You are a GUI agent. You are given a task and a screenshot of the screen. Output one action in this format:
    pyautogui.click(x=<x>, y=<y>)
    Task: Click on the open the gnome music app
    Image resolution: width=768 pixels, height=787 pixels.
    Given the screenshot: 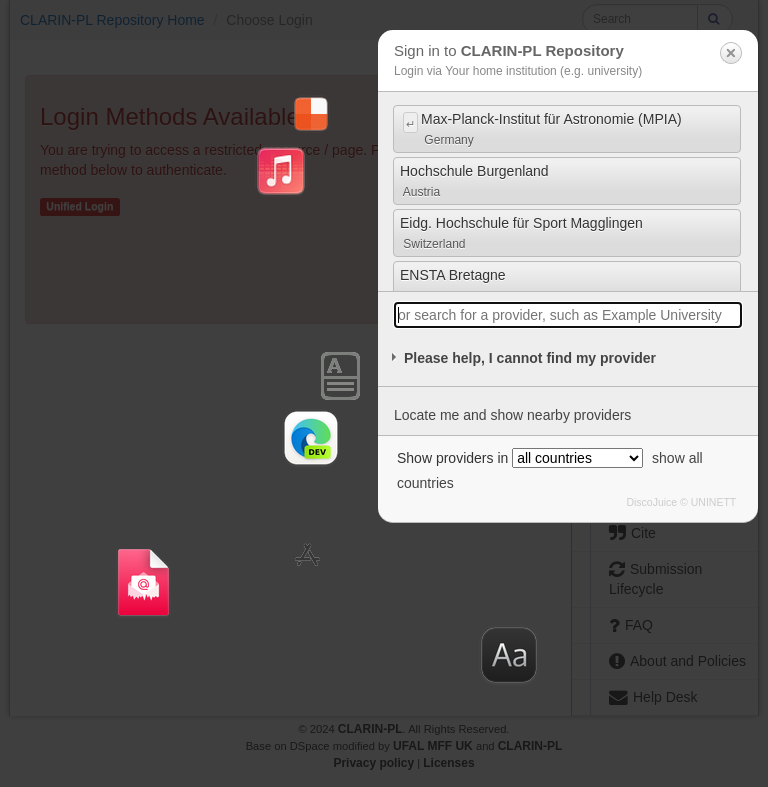 What is the action you would take?
    pyautogui.click(x=281, y=171)
    